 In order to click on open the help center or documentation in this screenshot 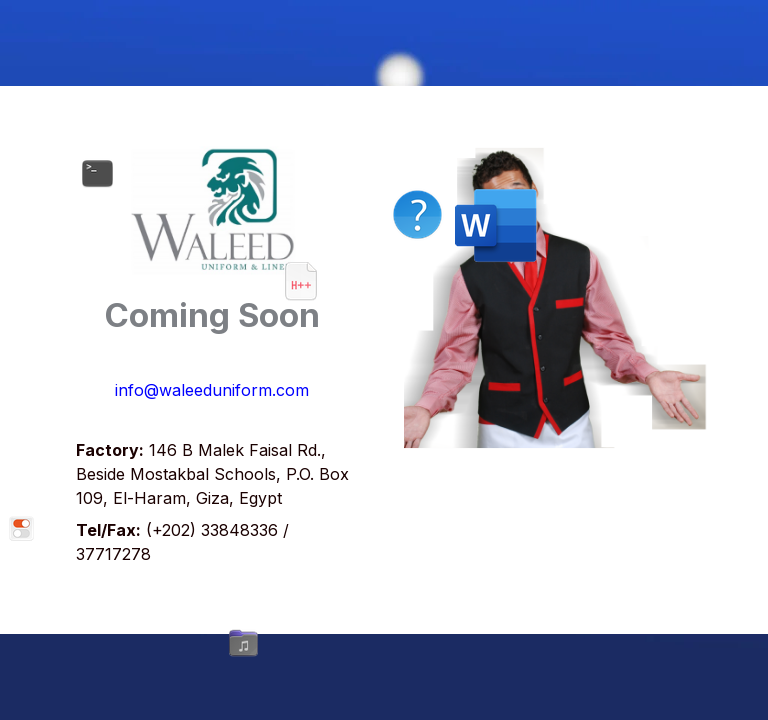, I will do `click(417, 214)`.